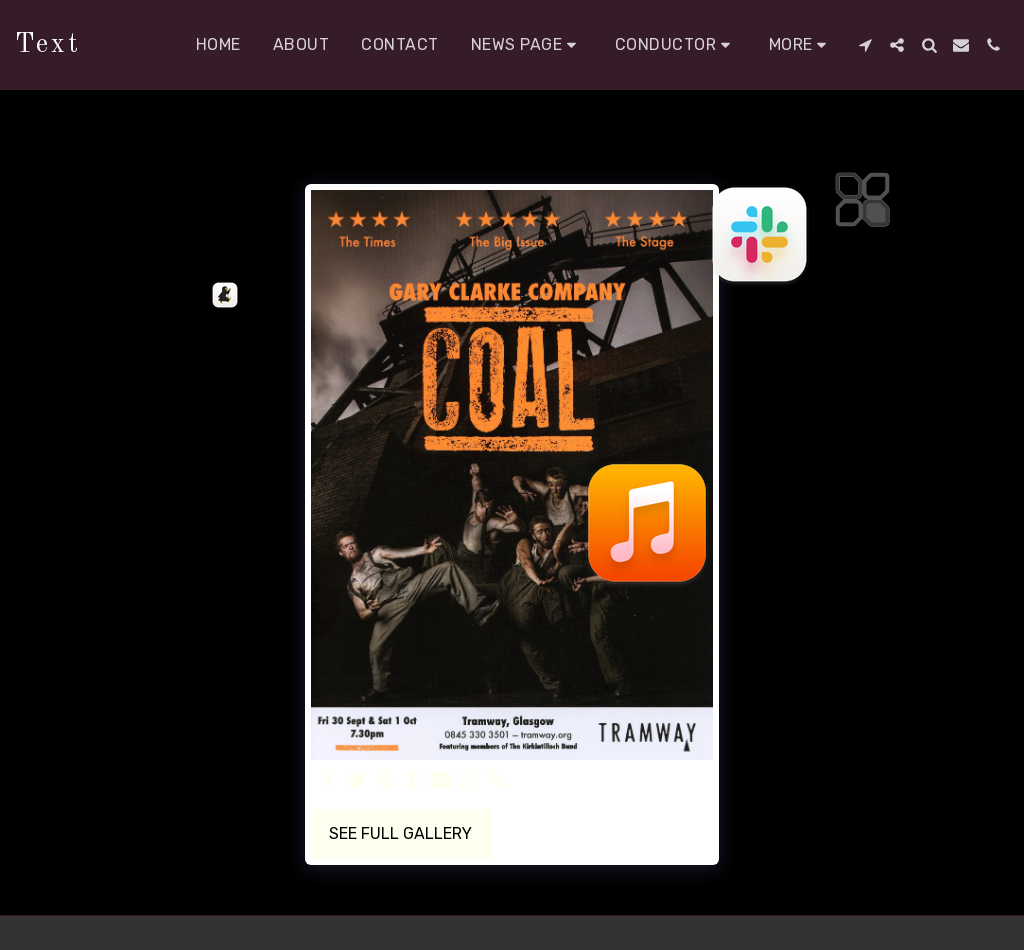 This screenshot has width=1024, height=950. I want to click on connect or manage exchange account integration, so click(862, 199).